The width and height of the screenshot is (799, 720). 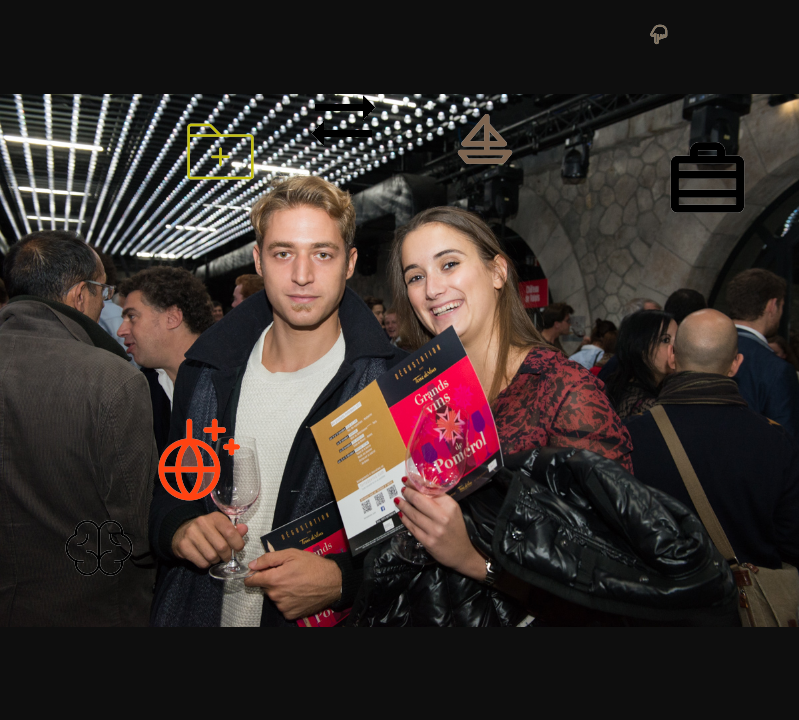 What do you see at coordinates (659, 34) in the screenshot?
I see `scroll down or swipe downward` at bounding box center [659, 34].